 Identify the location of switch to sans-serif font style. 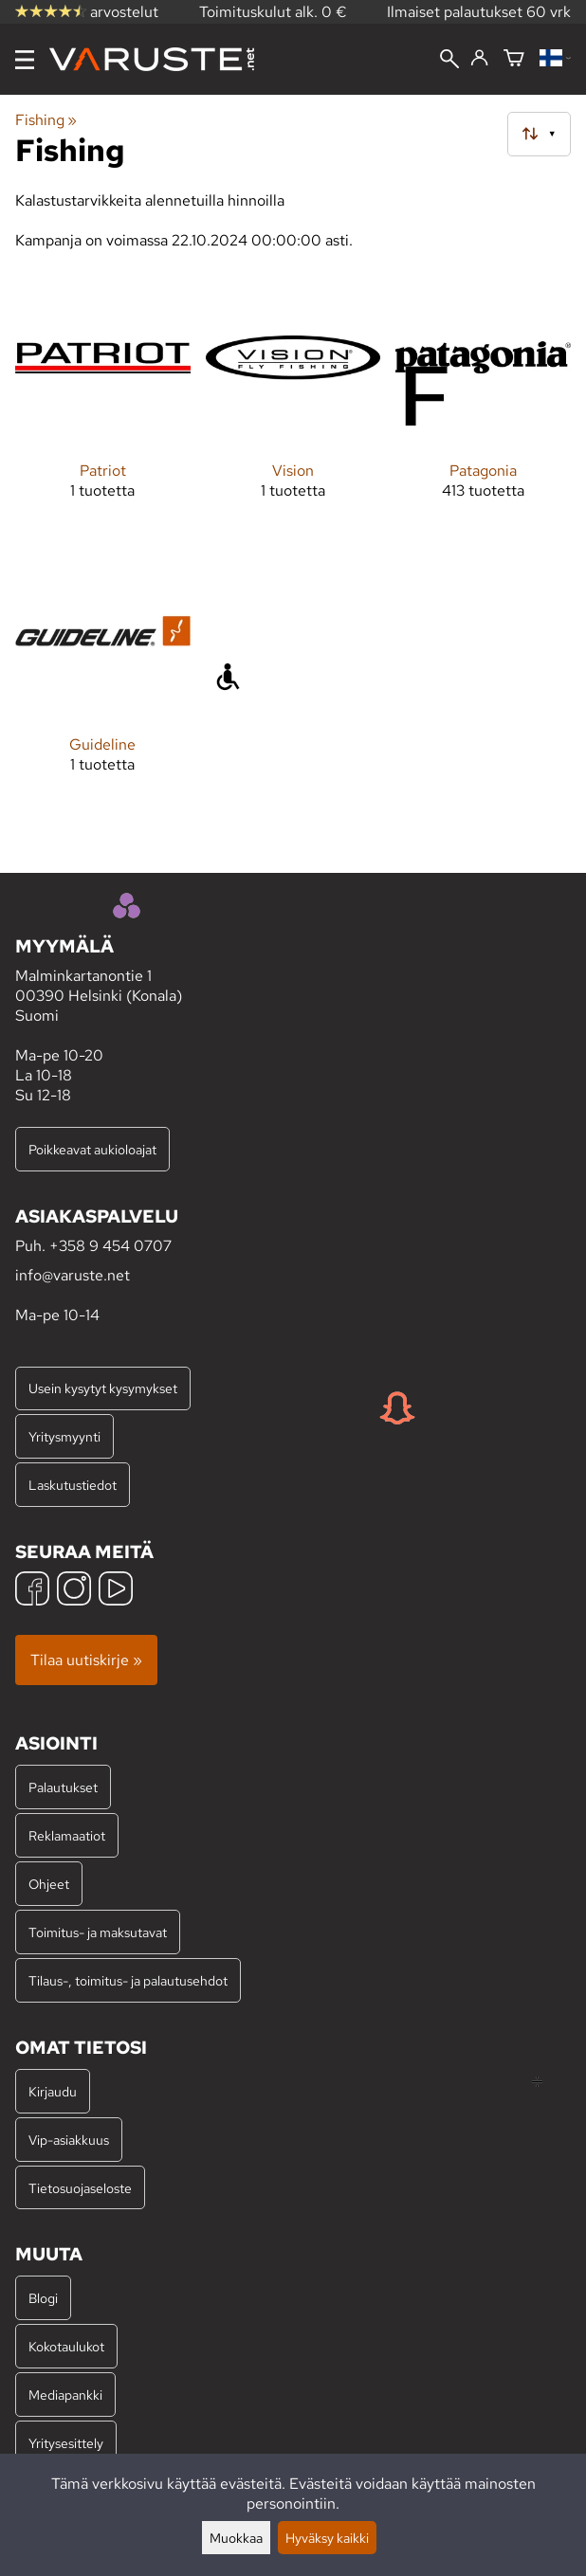
(423, 394).